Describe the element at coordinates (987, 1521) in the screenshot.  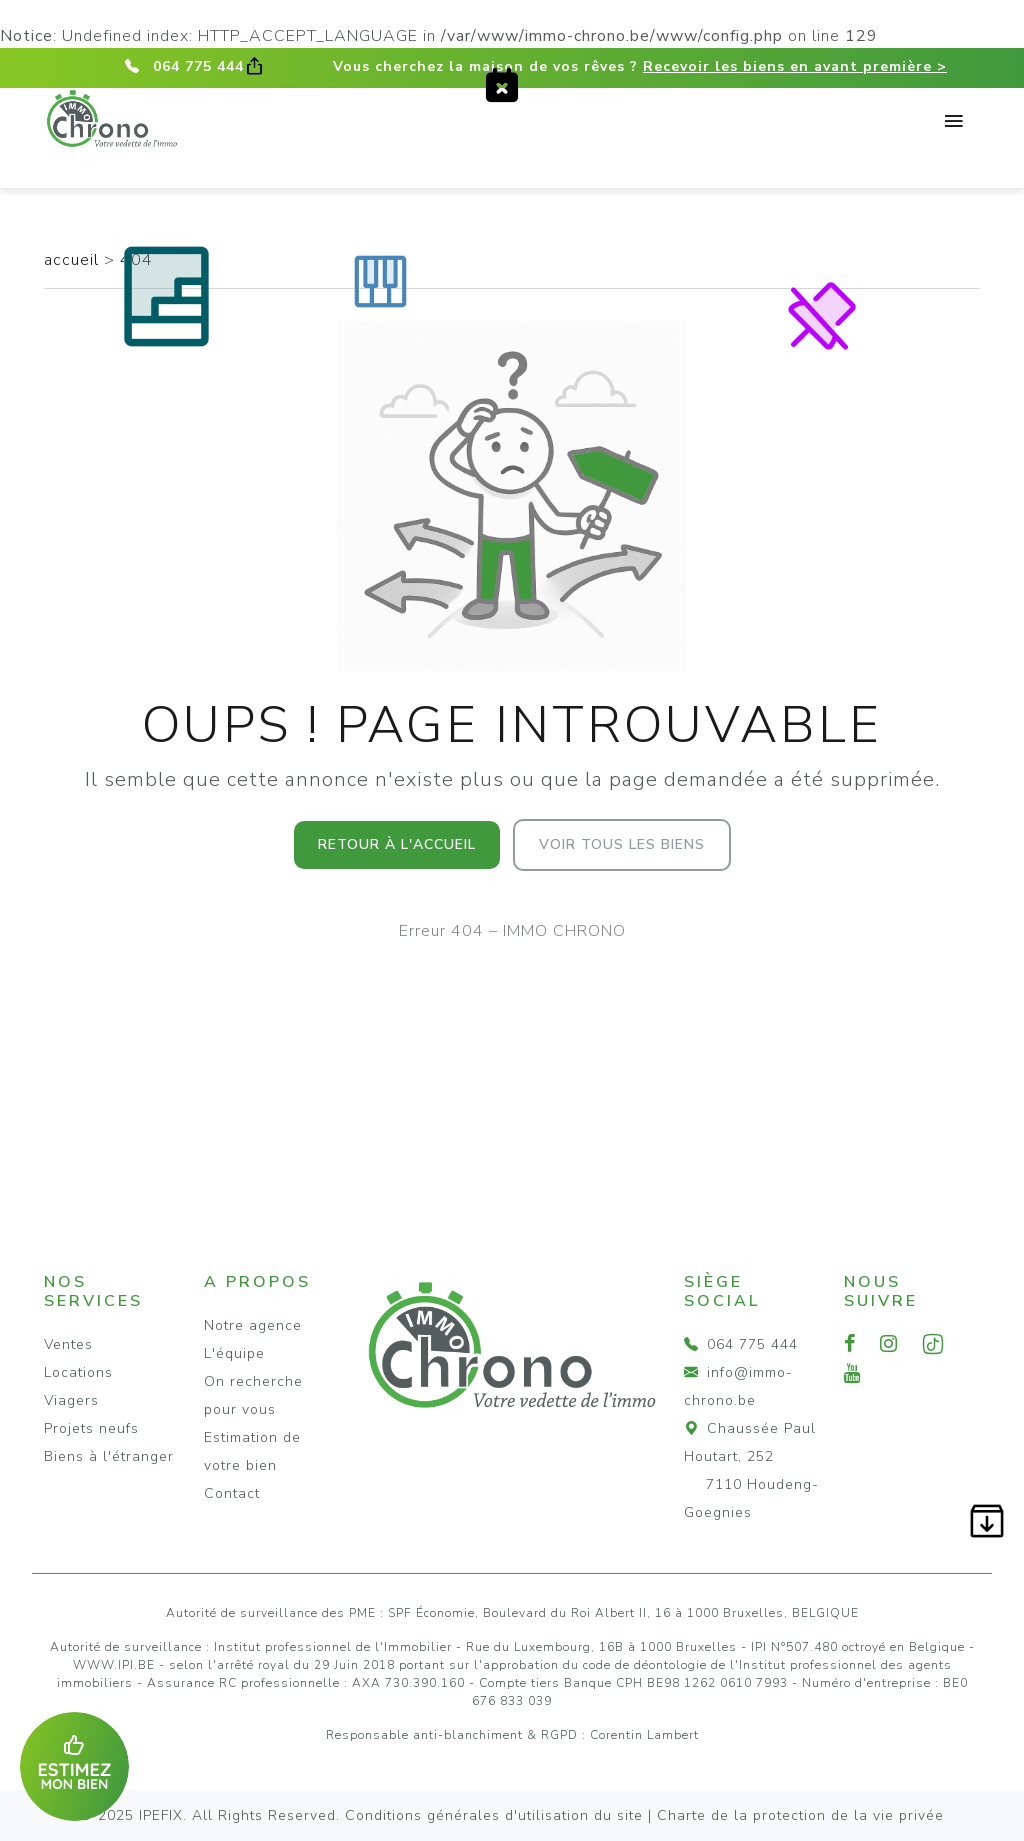
I see `download to storage or archive` at that location.